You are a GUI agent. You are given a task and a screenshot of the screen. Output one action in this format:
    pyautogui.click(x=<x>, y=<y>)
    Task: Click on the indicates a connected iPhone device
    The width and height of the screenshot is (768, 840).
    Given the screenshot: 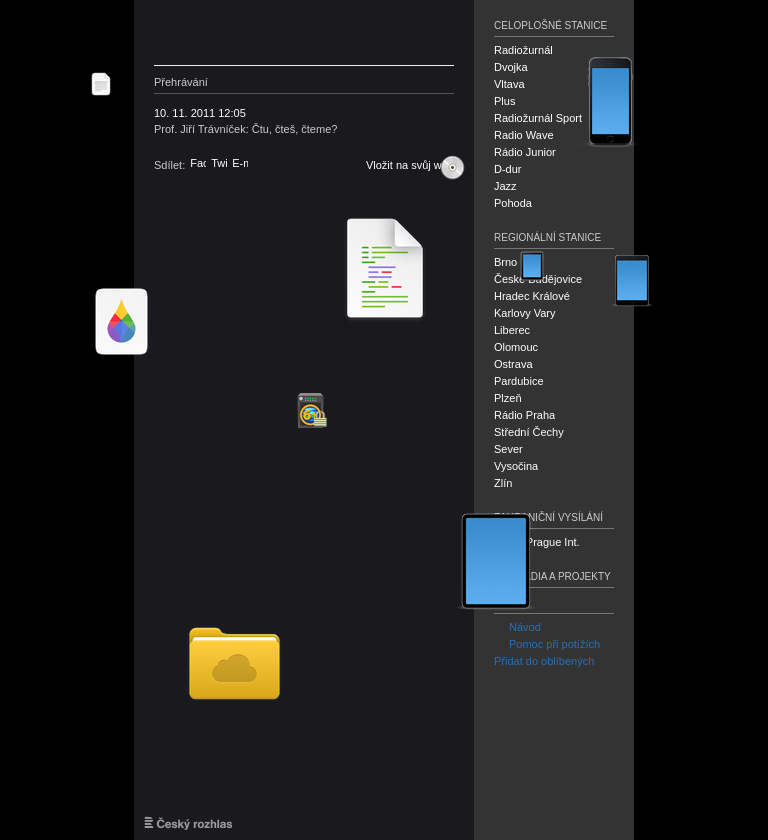 What is the action you would take?
    pyautogui.click(x=610, y=102)
    